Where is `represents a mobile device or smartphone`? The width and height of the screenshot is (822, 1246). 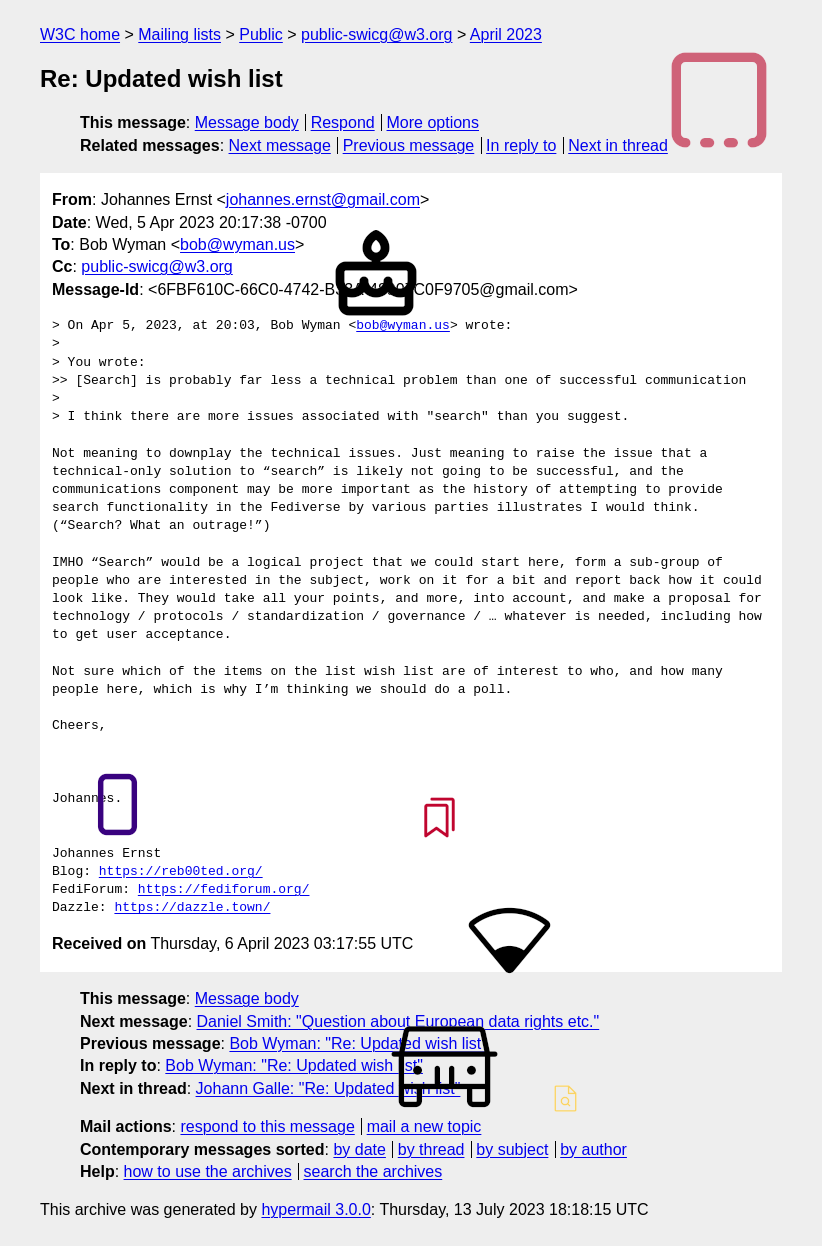 represents a mobile device or smartphone is located at coordinates (117, 804).